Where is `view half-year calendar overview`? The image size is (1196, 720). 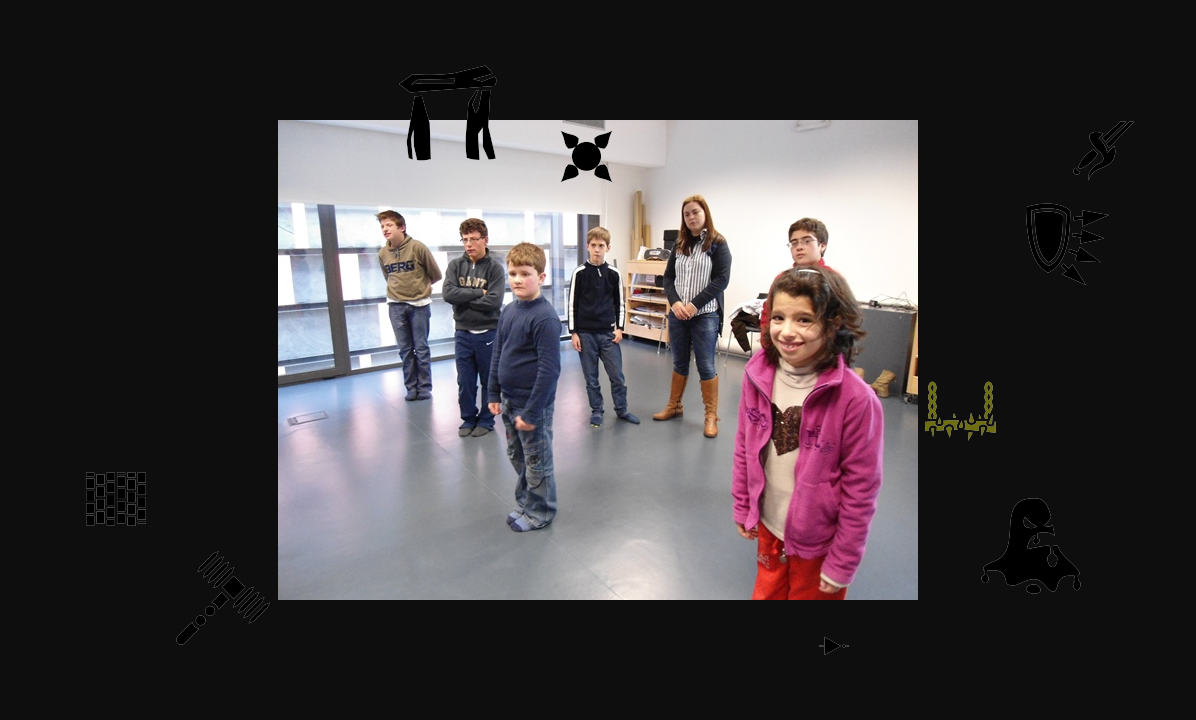 view half-year calendar overview is located at coordinates (116, 498).